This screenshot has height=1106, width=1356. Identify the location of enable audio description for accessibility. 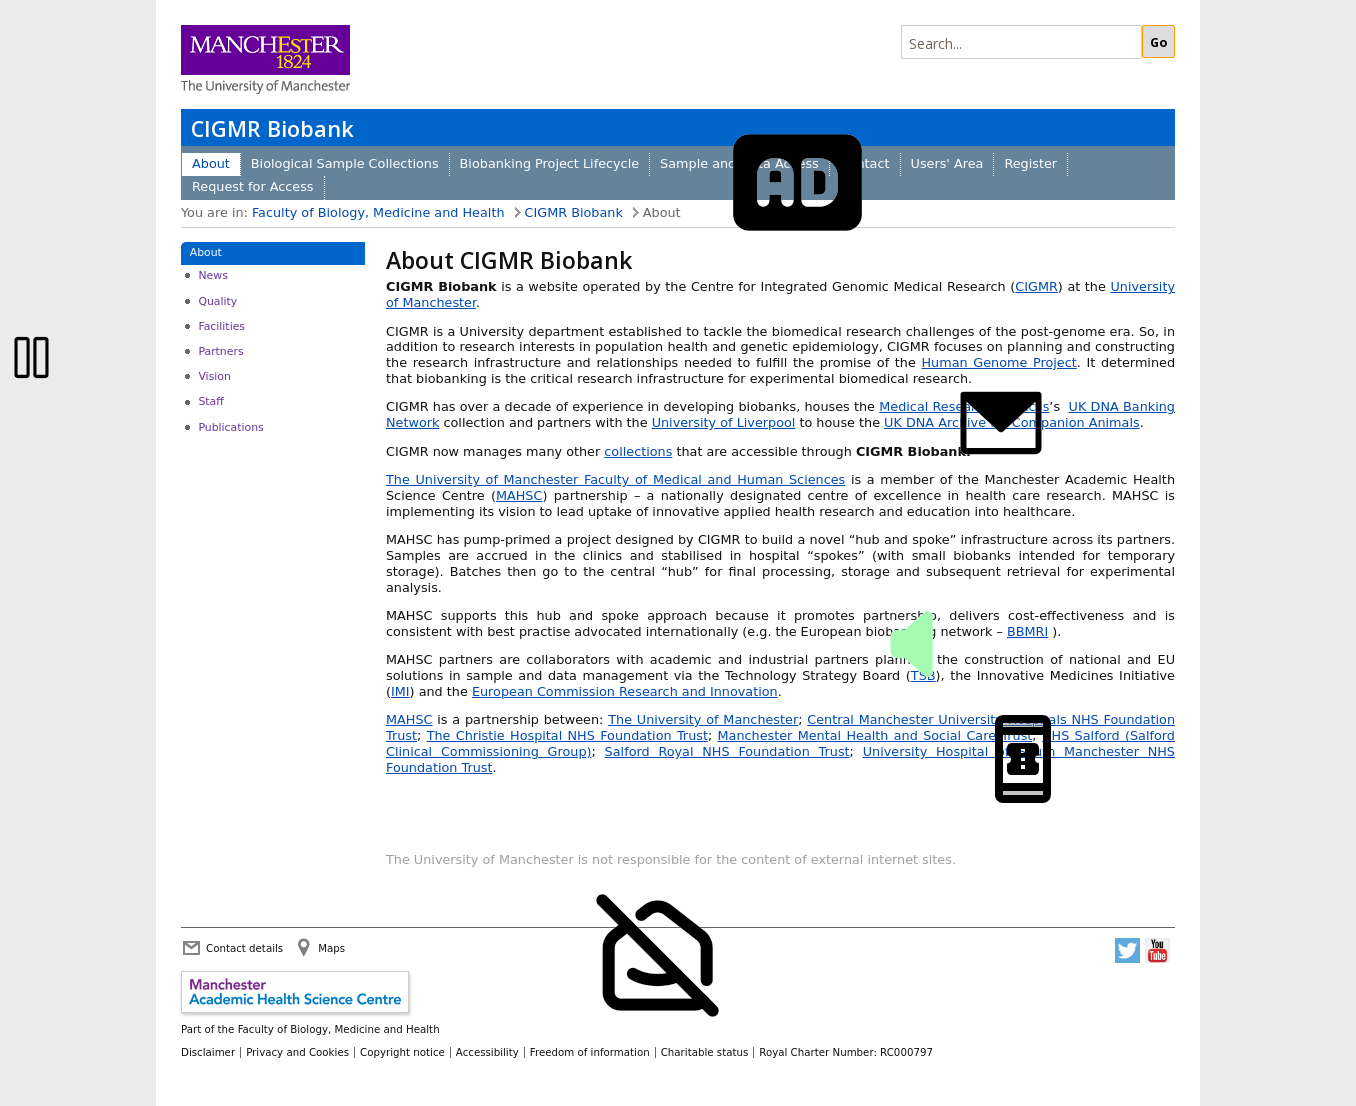
(797, 182).